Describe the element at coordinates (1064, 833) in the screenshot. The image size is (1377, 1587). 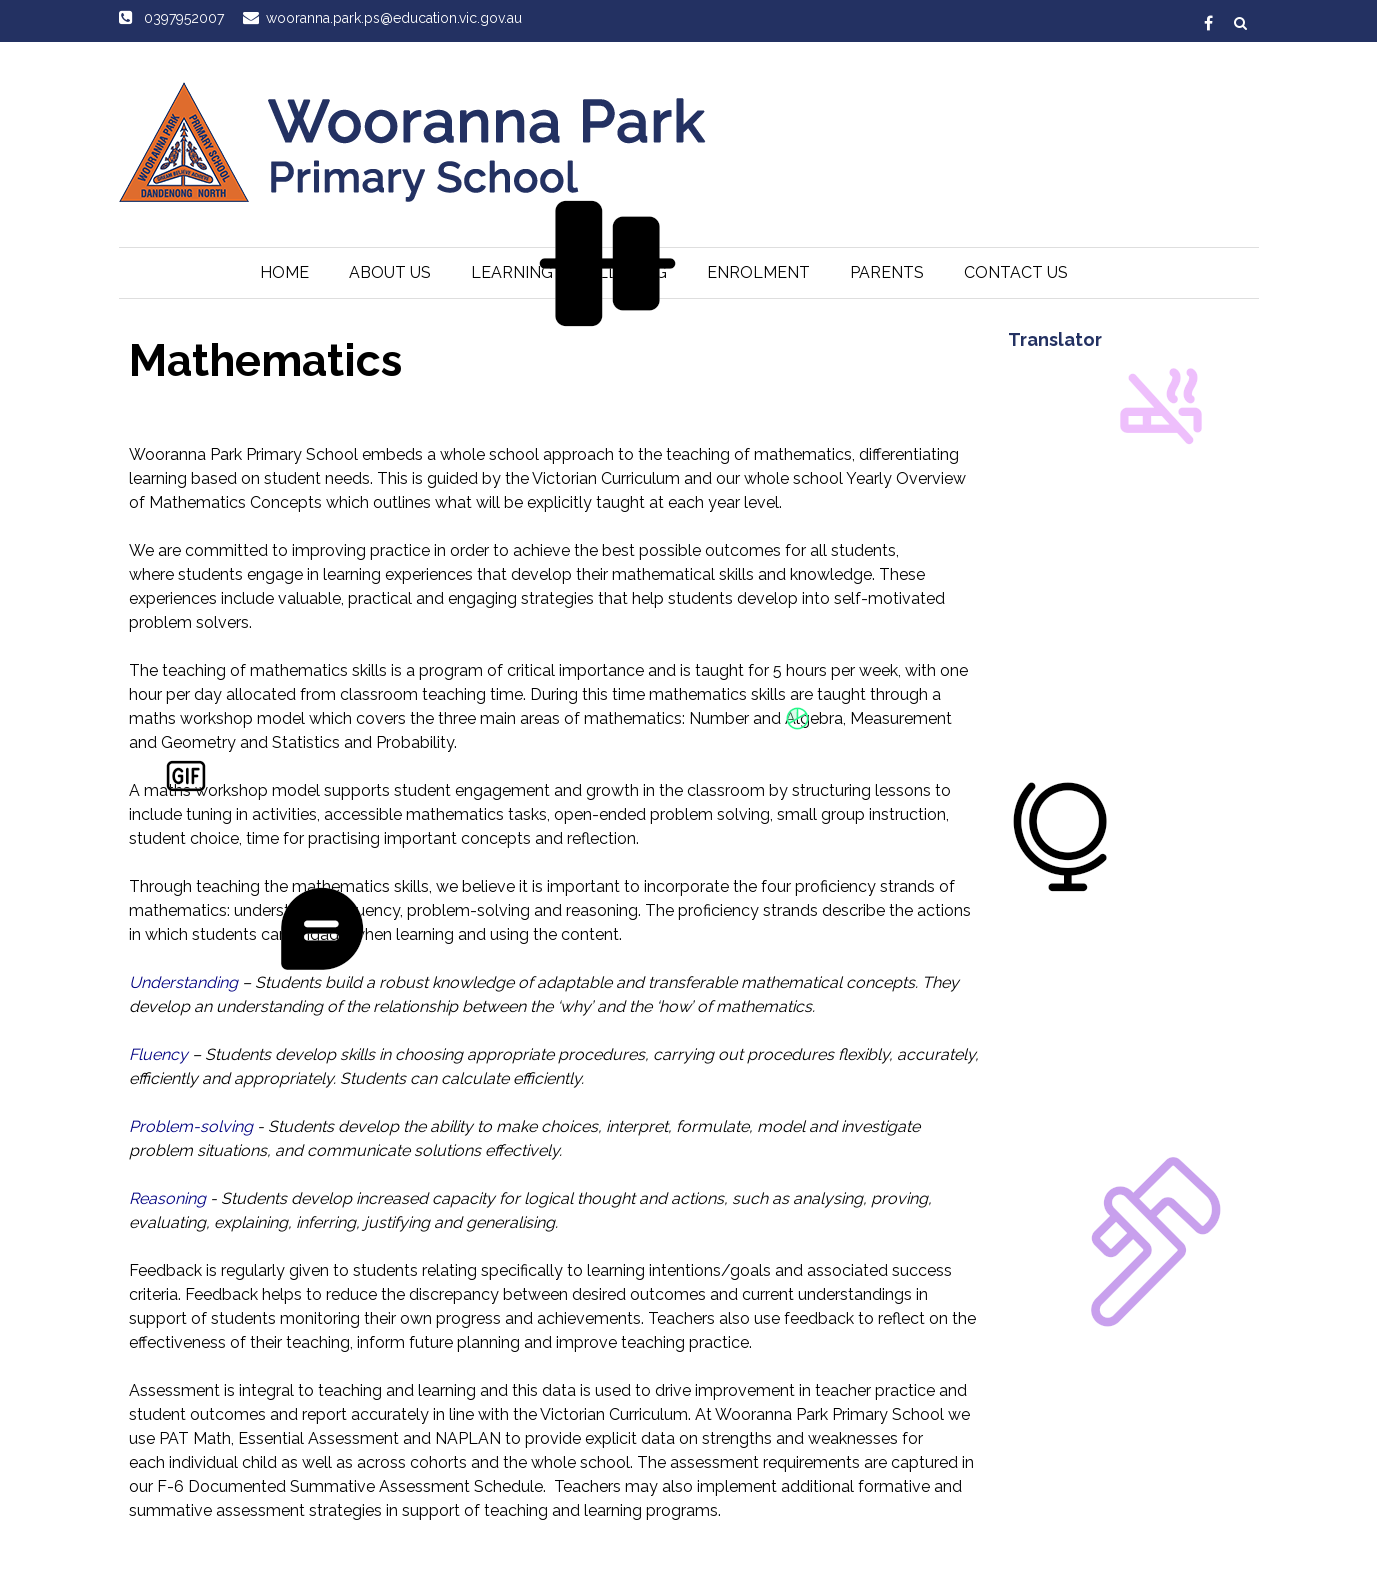
I see `access global or worldwide settings` at that location.